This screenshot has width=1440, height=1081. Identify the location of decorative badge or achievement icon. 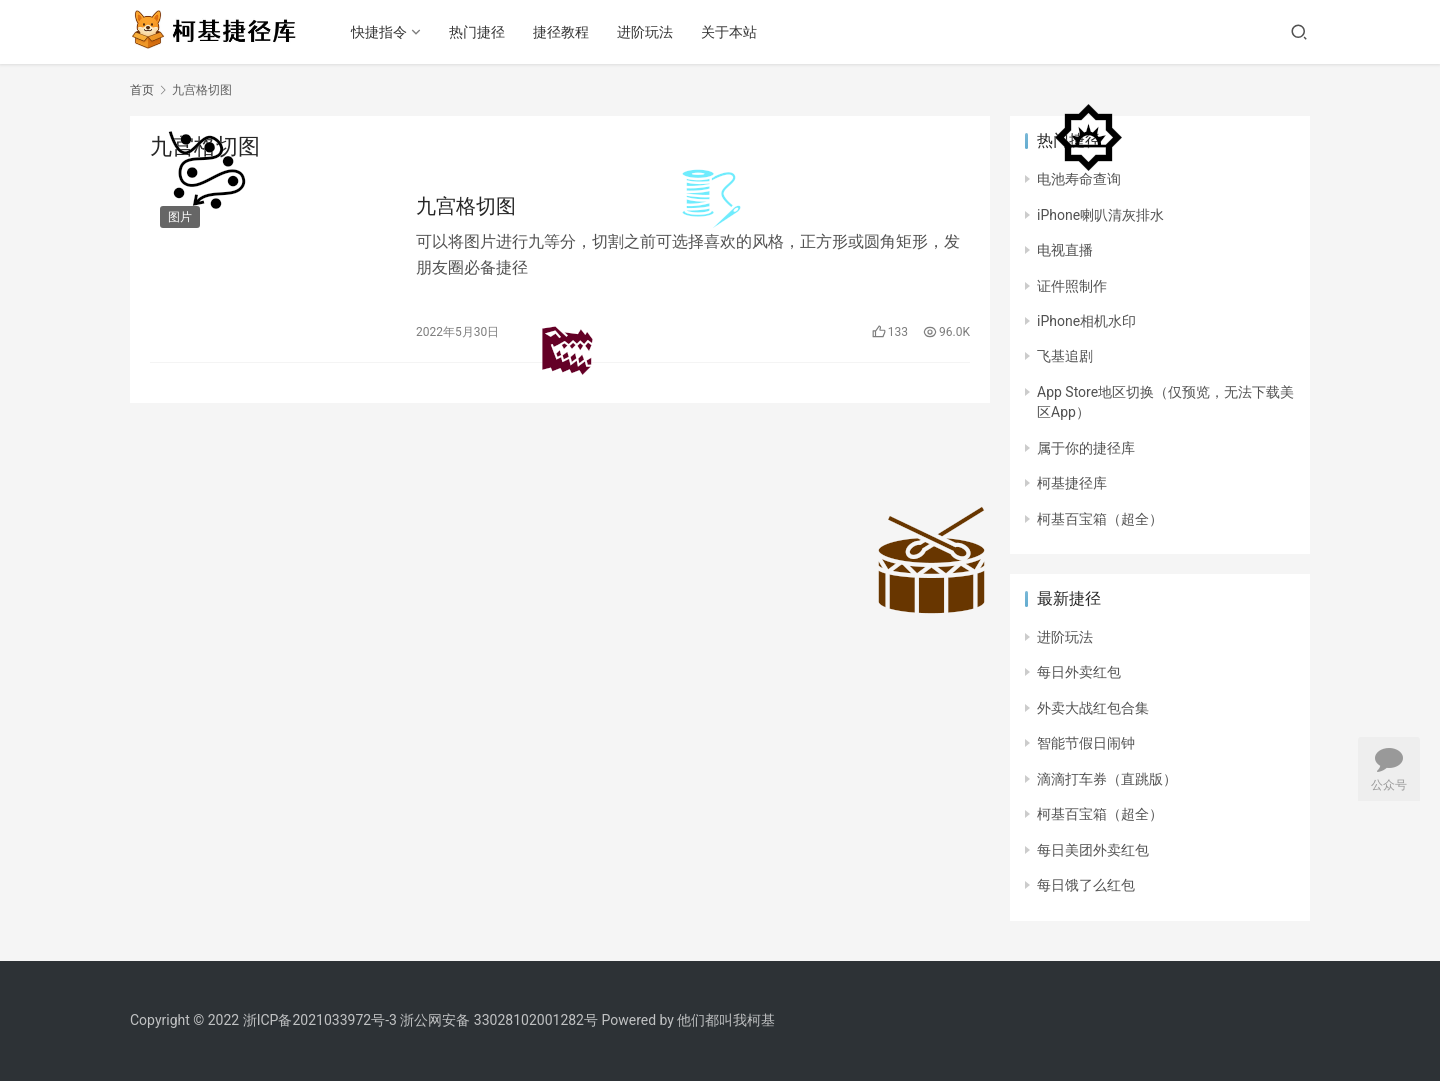
(1088, 137).